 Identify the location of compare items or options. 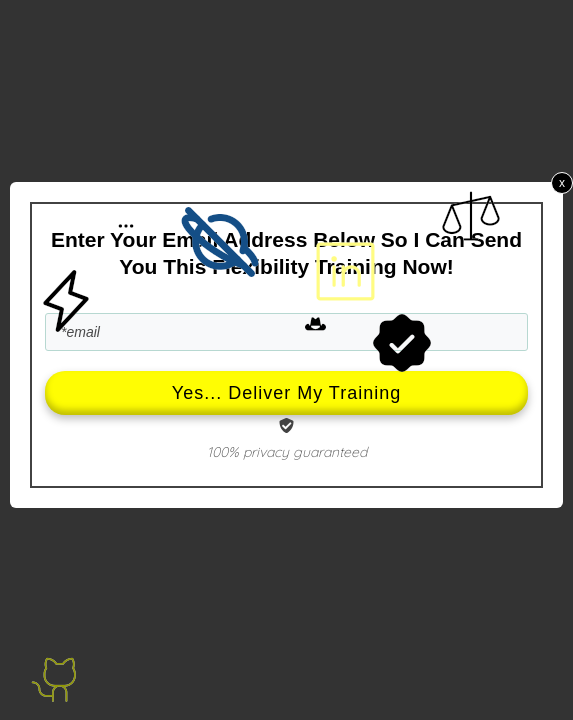
(471, 216).